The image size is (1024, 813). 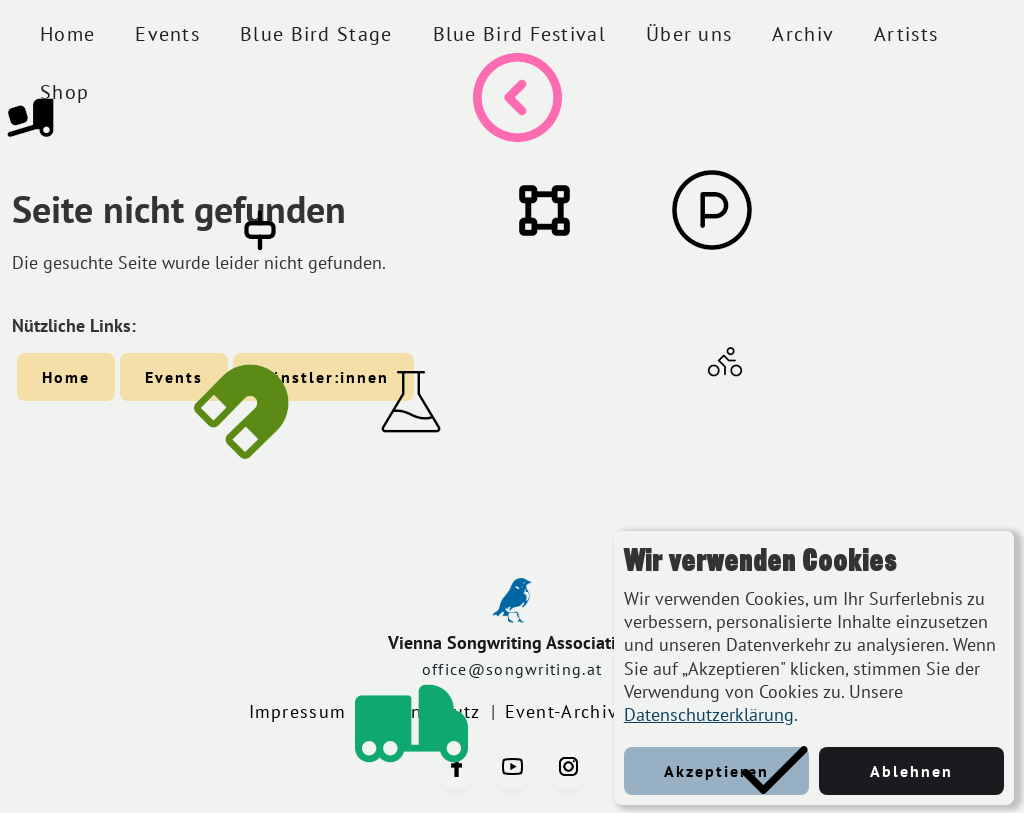 What do you see at coordinates (773, 767) in the screenshot?
I see `confirm or submit an action` at bounding box center [773, 767].